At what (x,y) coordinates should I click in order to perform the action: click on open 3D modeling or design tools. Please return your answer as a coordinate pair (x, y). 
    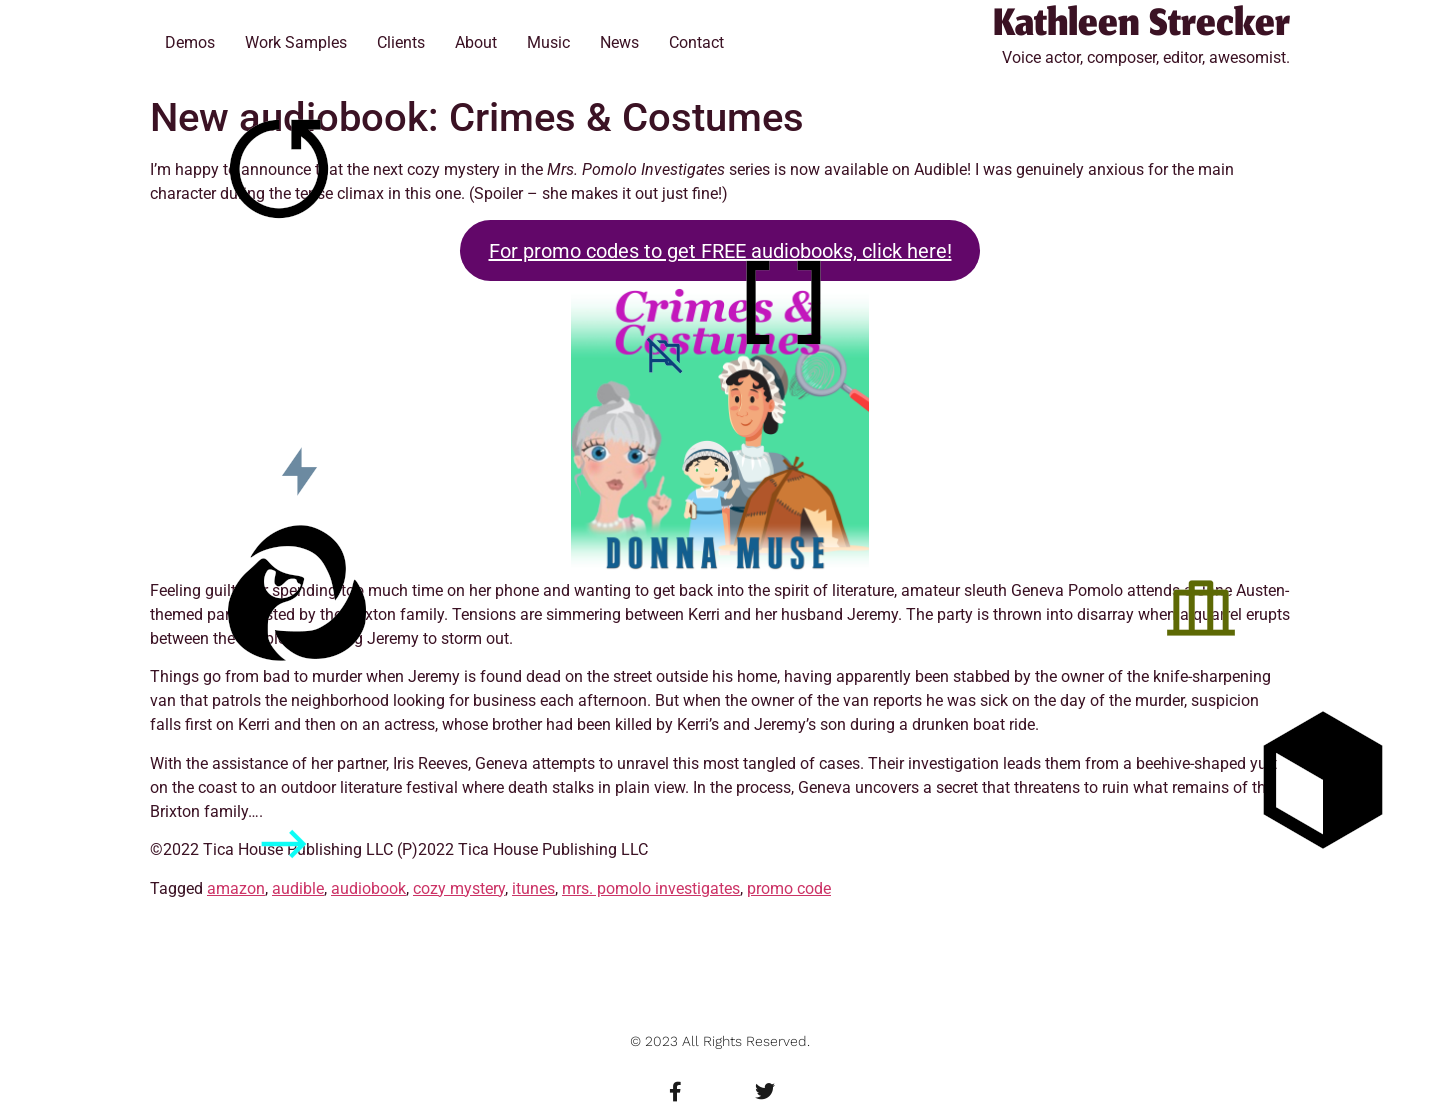
    Looking at the image, I should click on (1323, 780).